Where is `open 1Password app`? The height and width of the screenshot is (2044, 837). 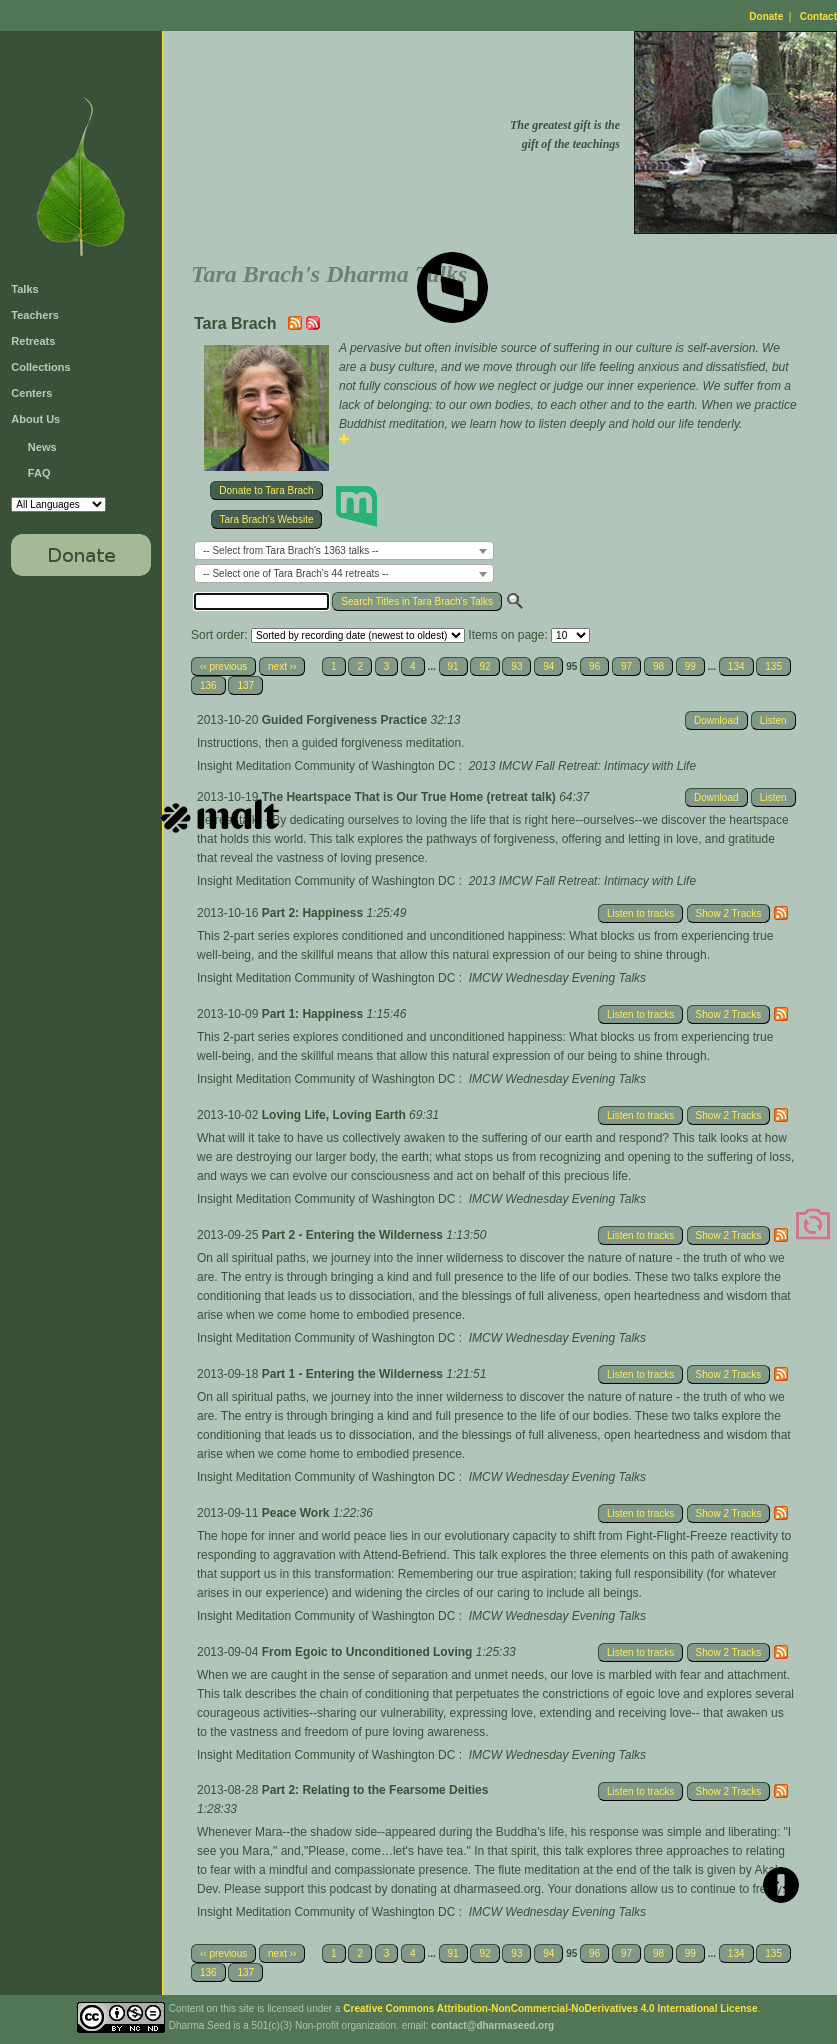 open 1Password app is located at coordinates (781, 1885).